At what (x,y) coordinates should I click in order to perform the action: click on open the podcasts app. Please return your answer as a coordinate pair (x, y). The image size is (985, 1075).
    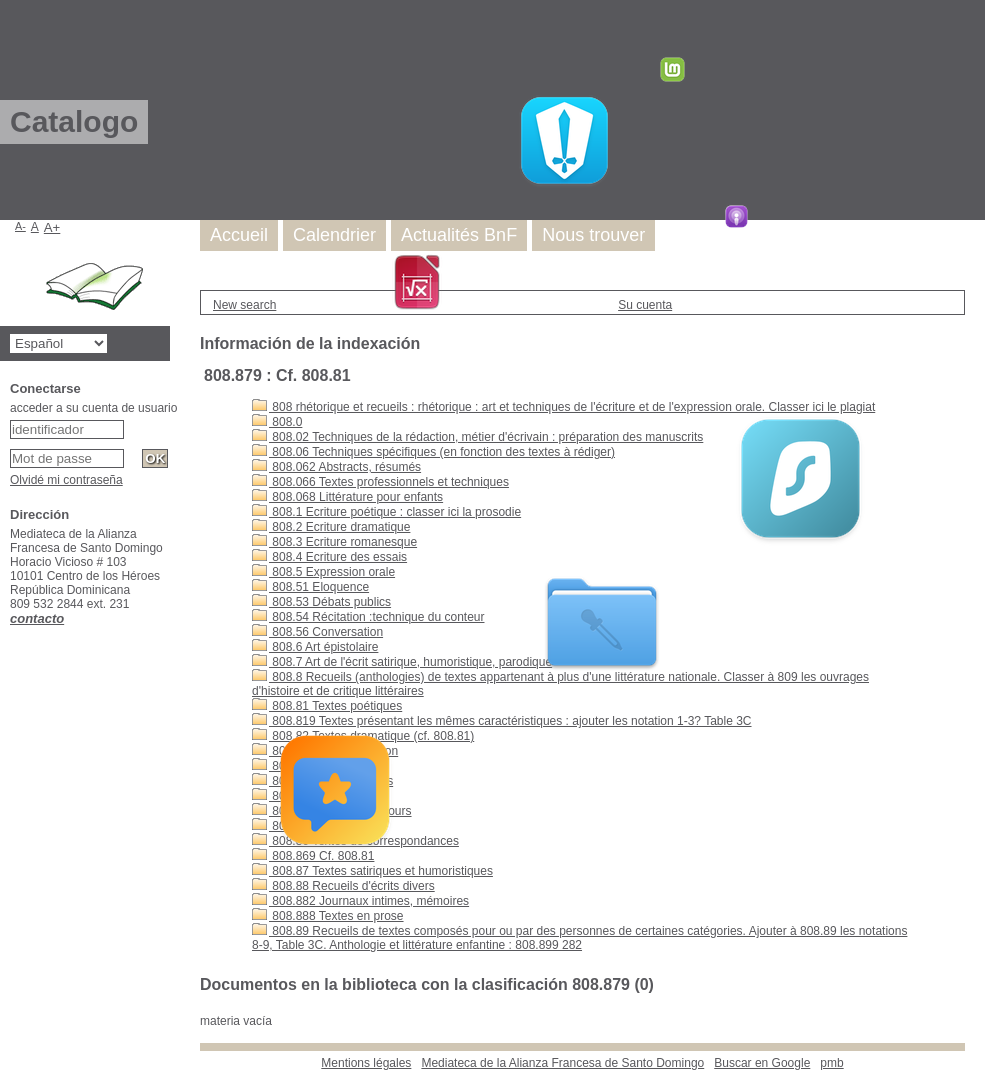
    Looking at the image, I should click on (736, 216).